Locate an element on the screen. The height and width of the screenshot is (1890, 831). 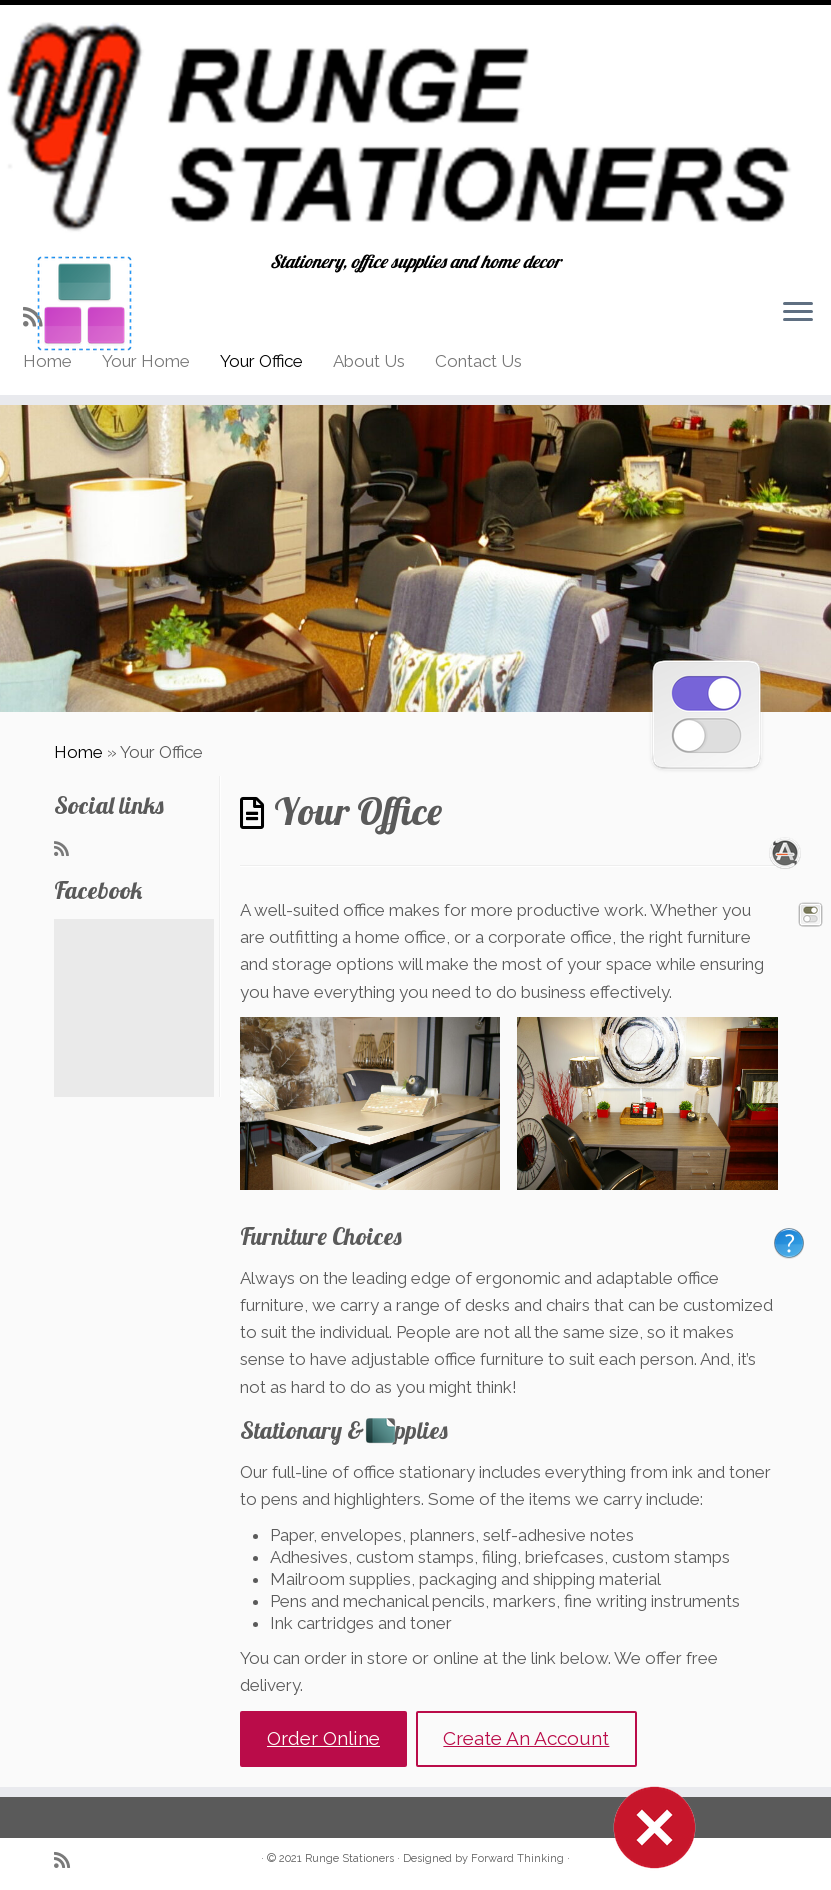
change desktop wallpaper settings is located at coordinates (380, 1429).